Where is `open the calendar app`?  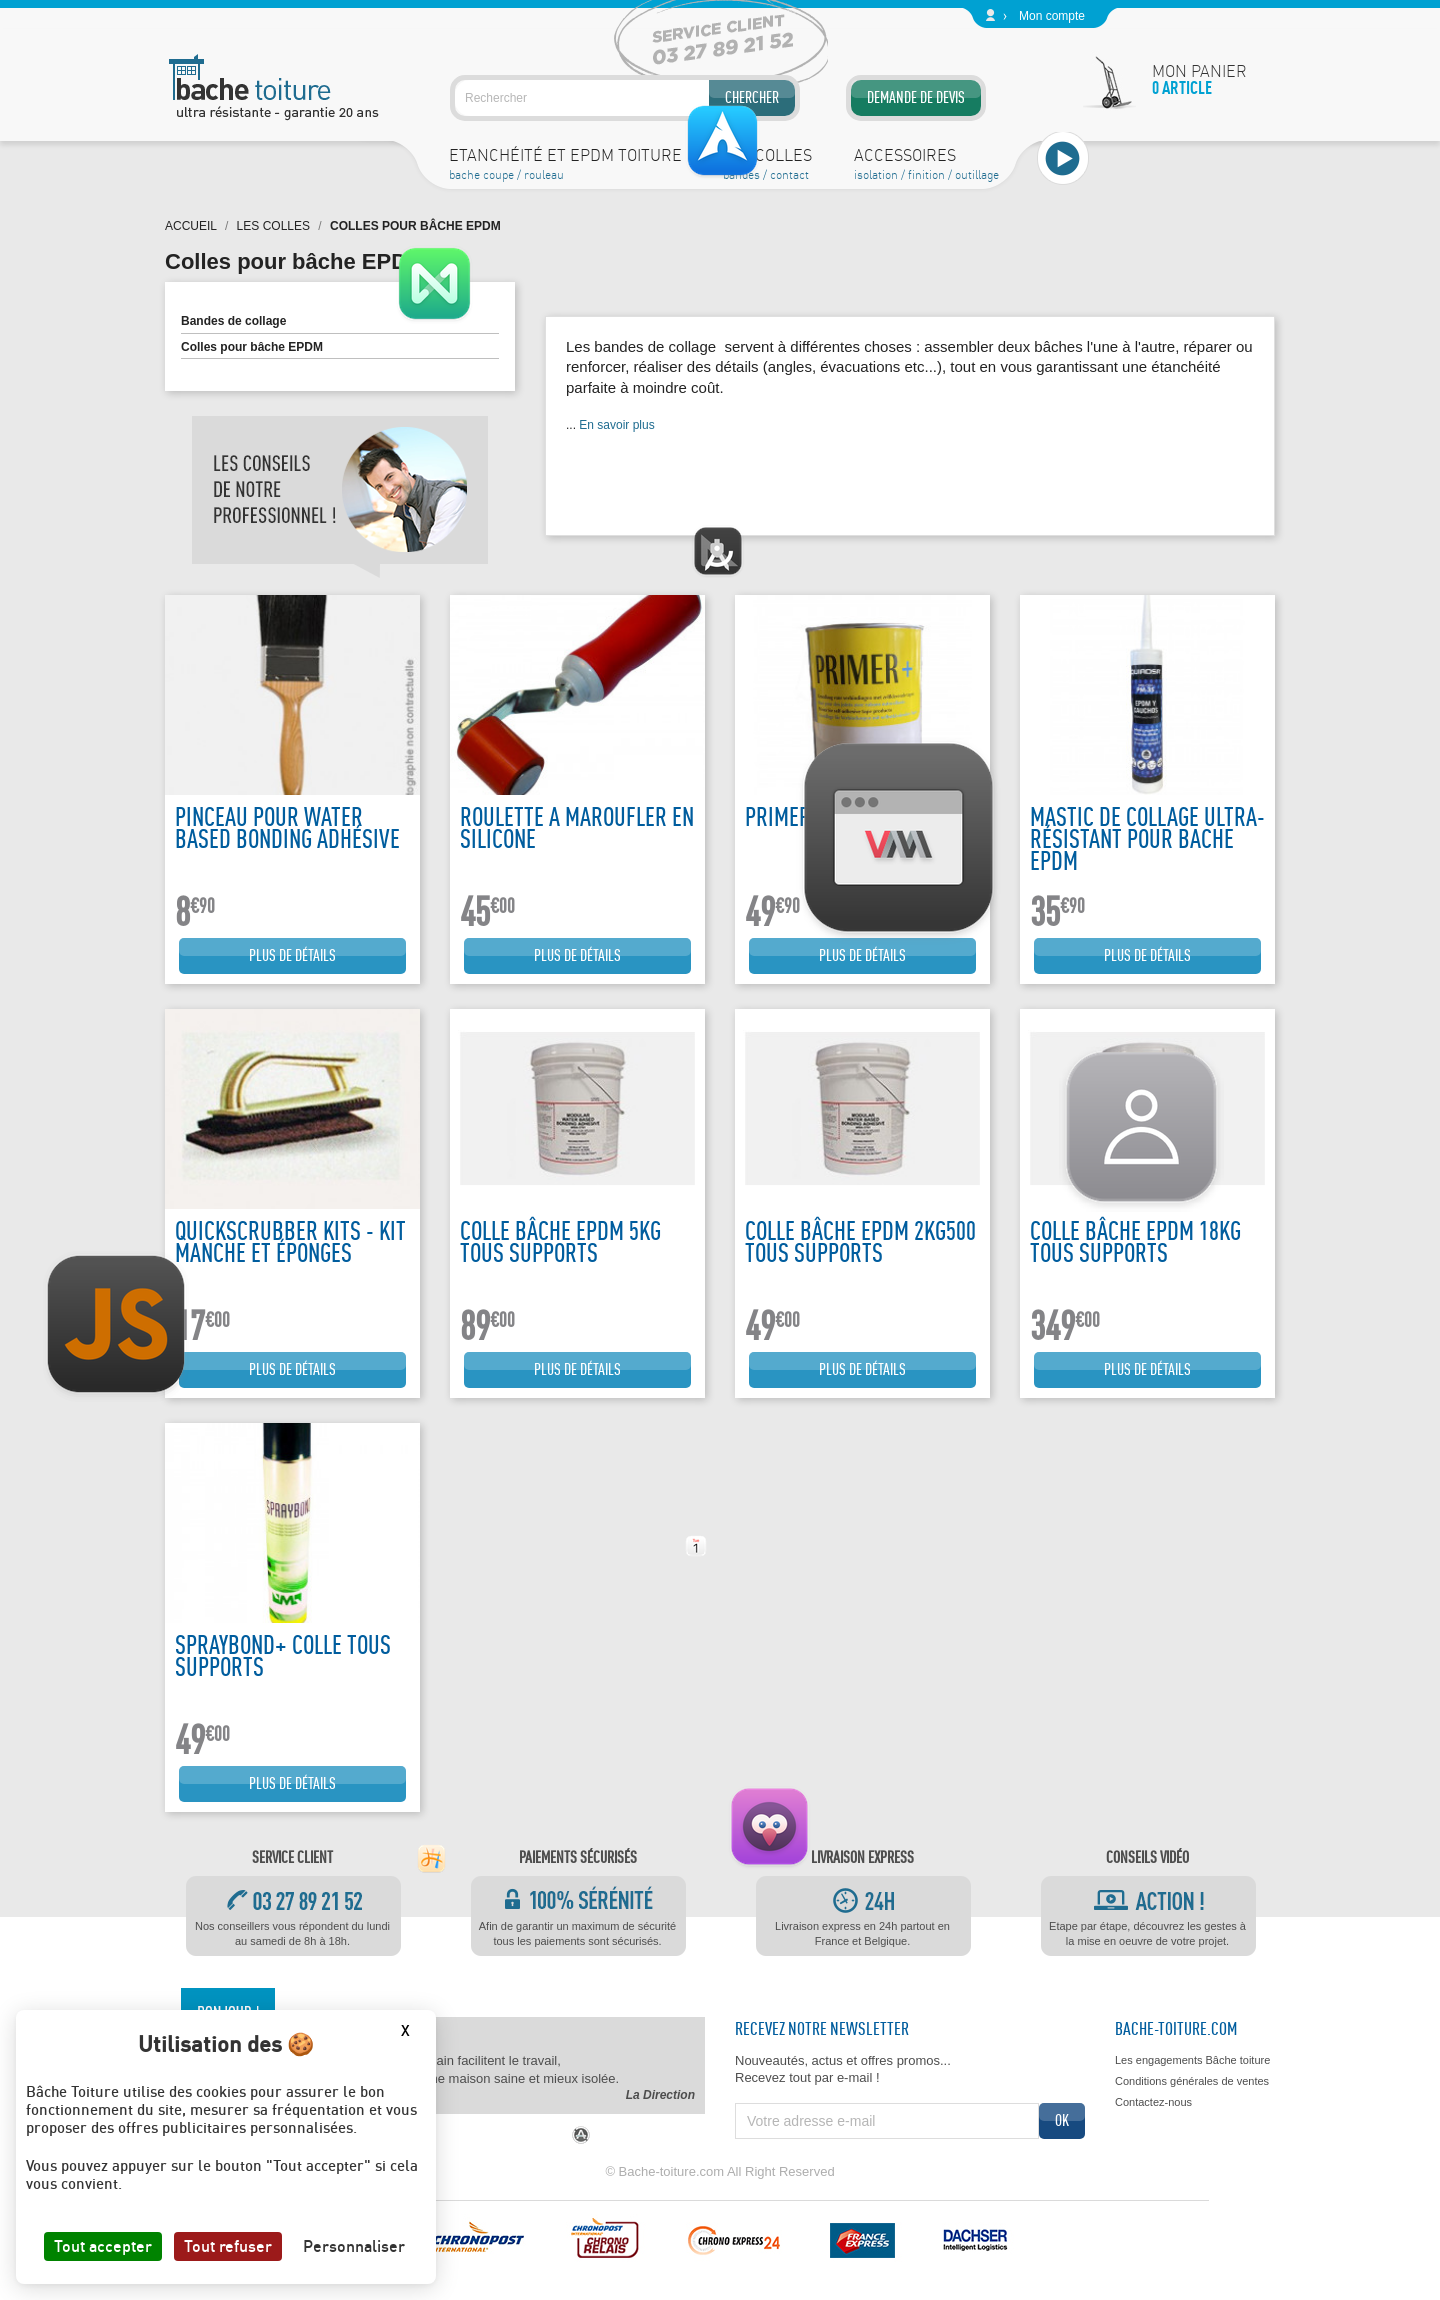 open the calendar app is located at coordinates (696, 1546).